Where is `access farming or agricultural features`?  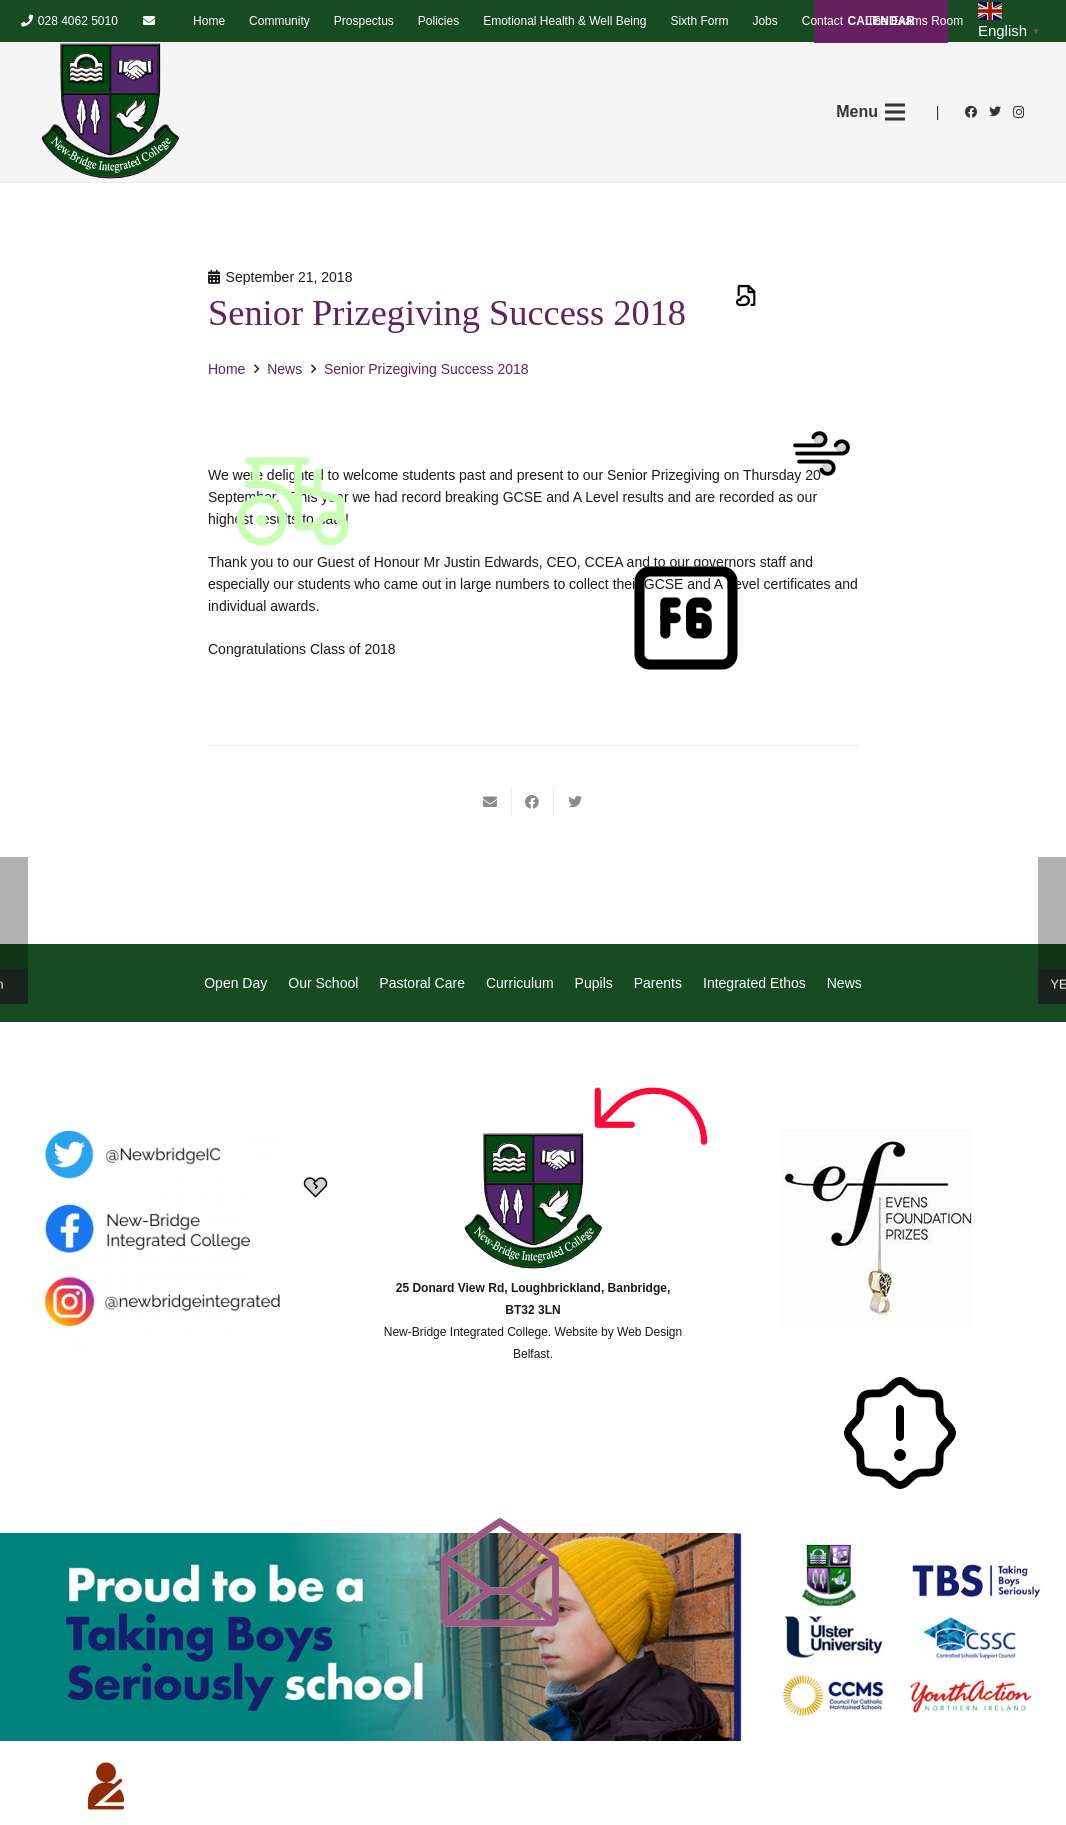 access farming or agricultural features is located at coordinates (290, 499).